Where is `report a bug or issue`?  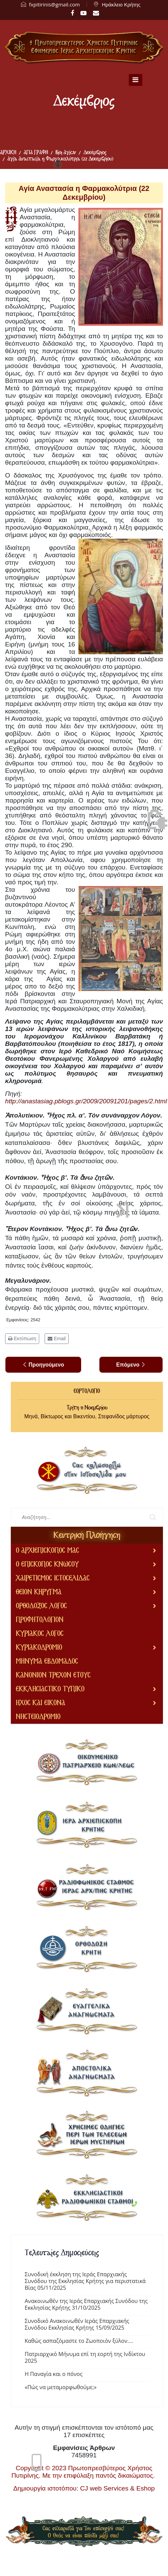 report a bug or issue is located at coordinates (58, 164).